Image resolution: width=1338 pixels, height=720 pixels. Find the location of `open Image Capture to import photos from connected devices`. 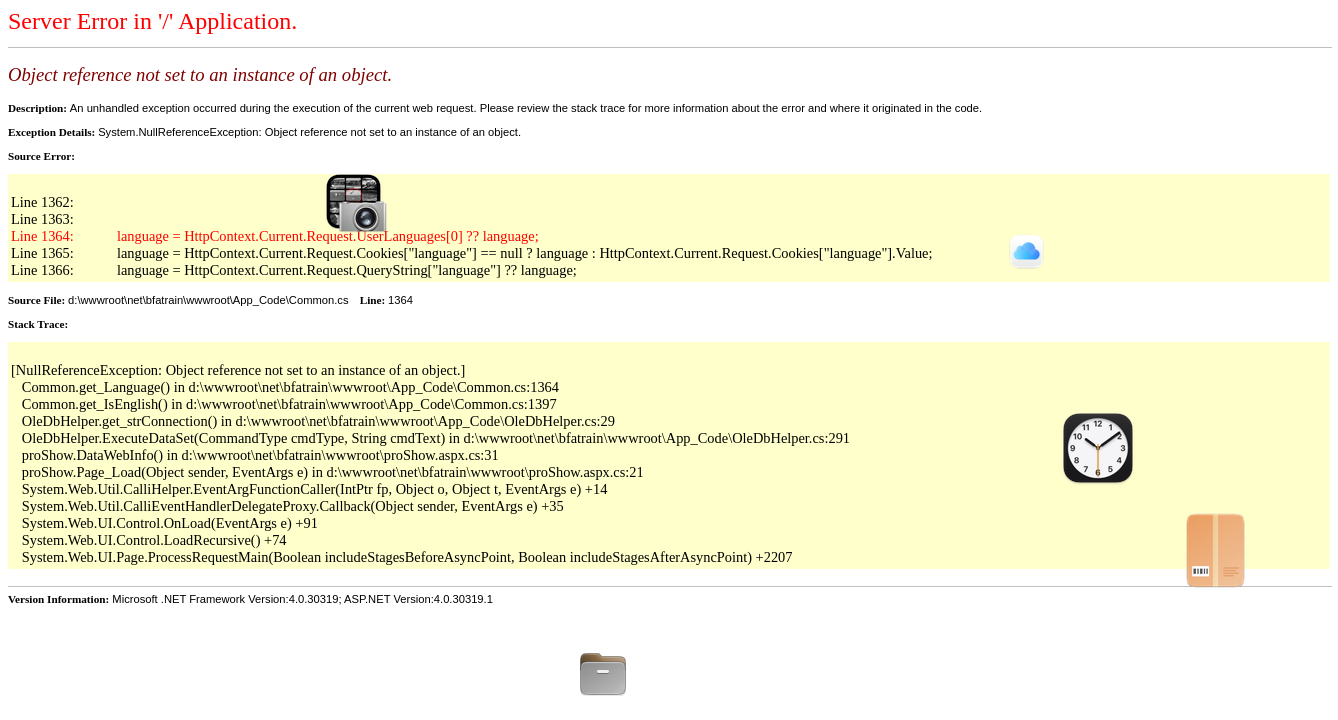

open Image Capture to import photos from connected devices is located at coordinates (353, 201).